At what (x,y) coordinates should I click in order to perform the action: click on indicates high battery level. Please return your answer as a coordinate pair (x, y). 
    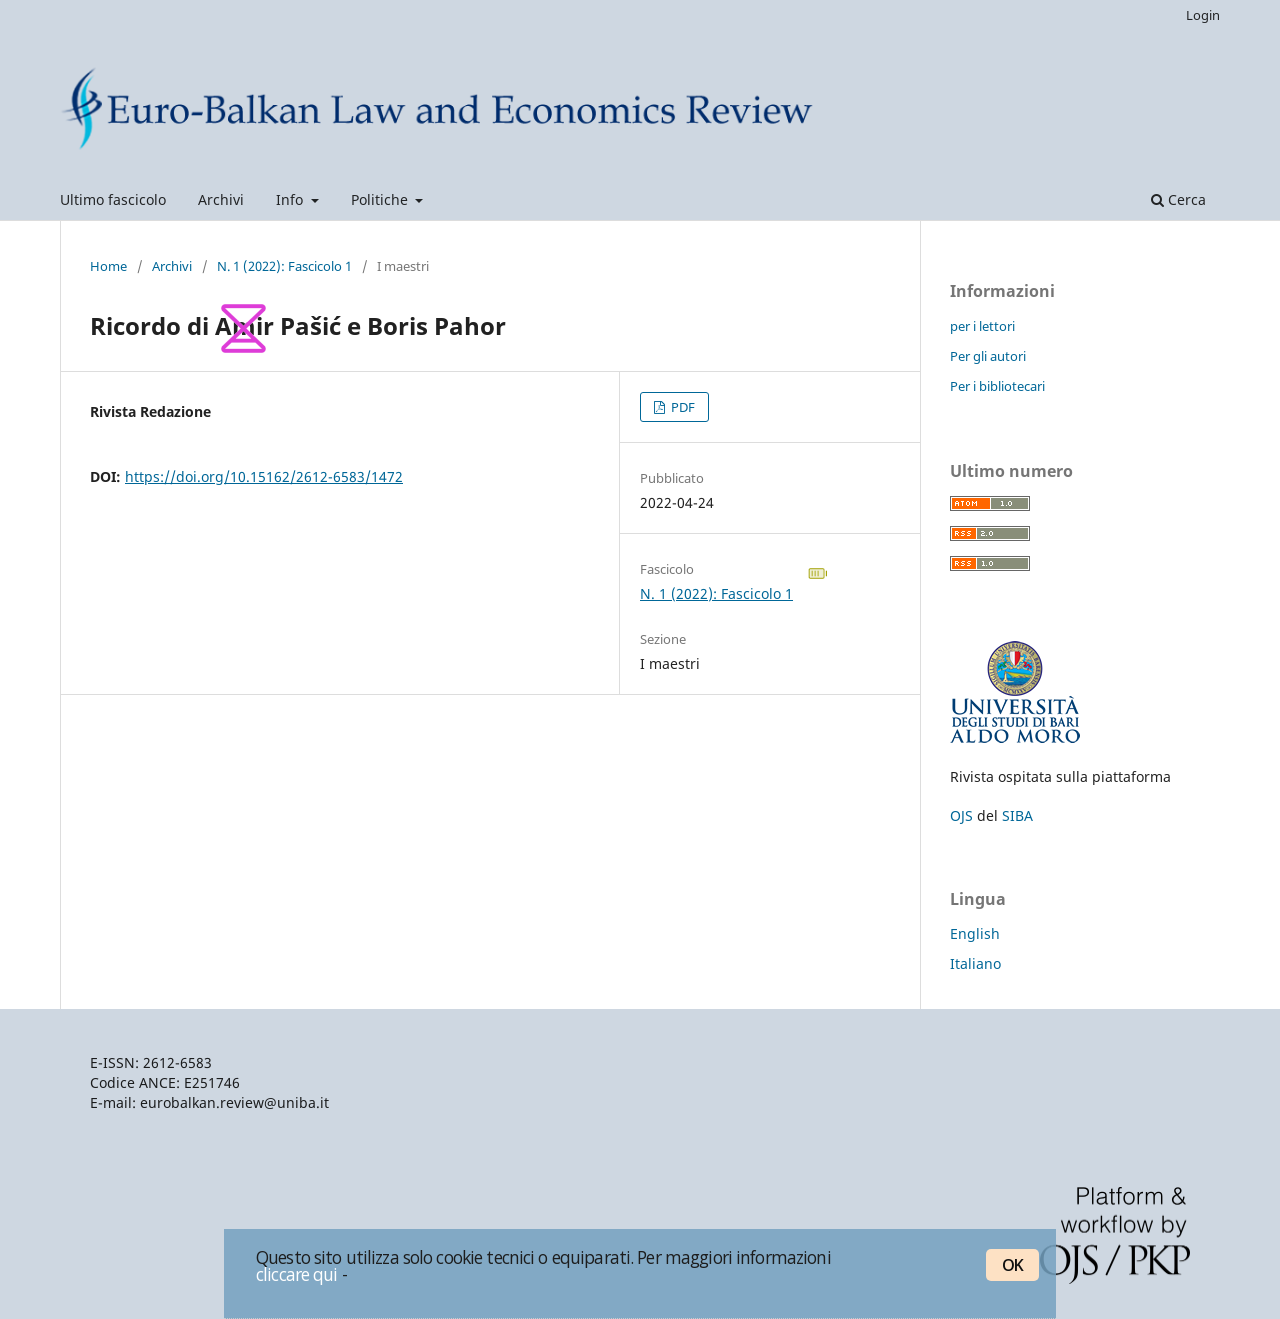
    Looking at the image, I should click on (817, 573).